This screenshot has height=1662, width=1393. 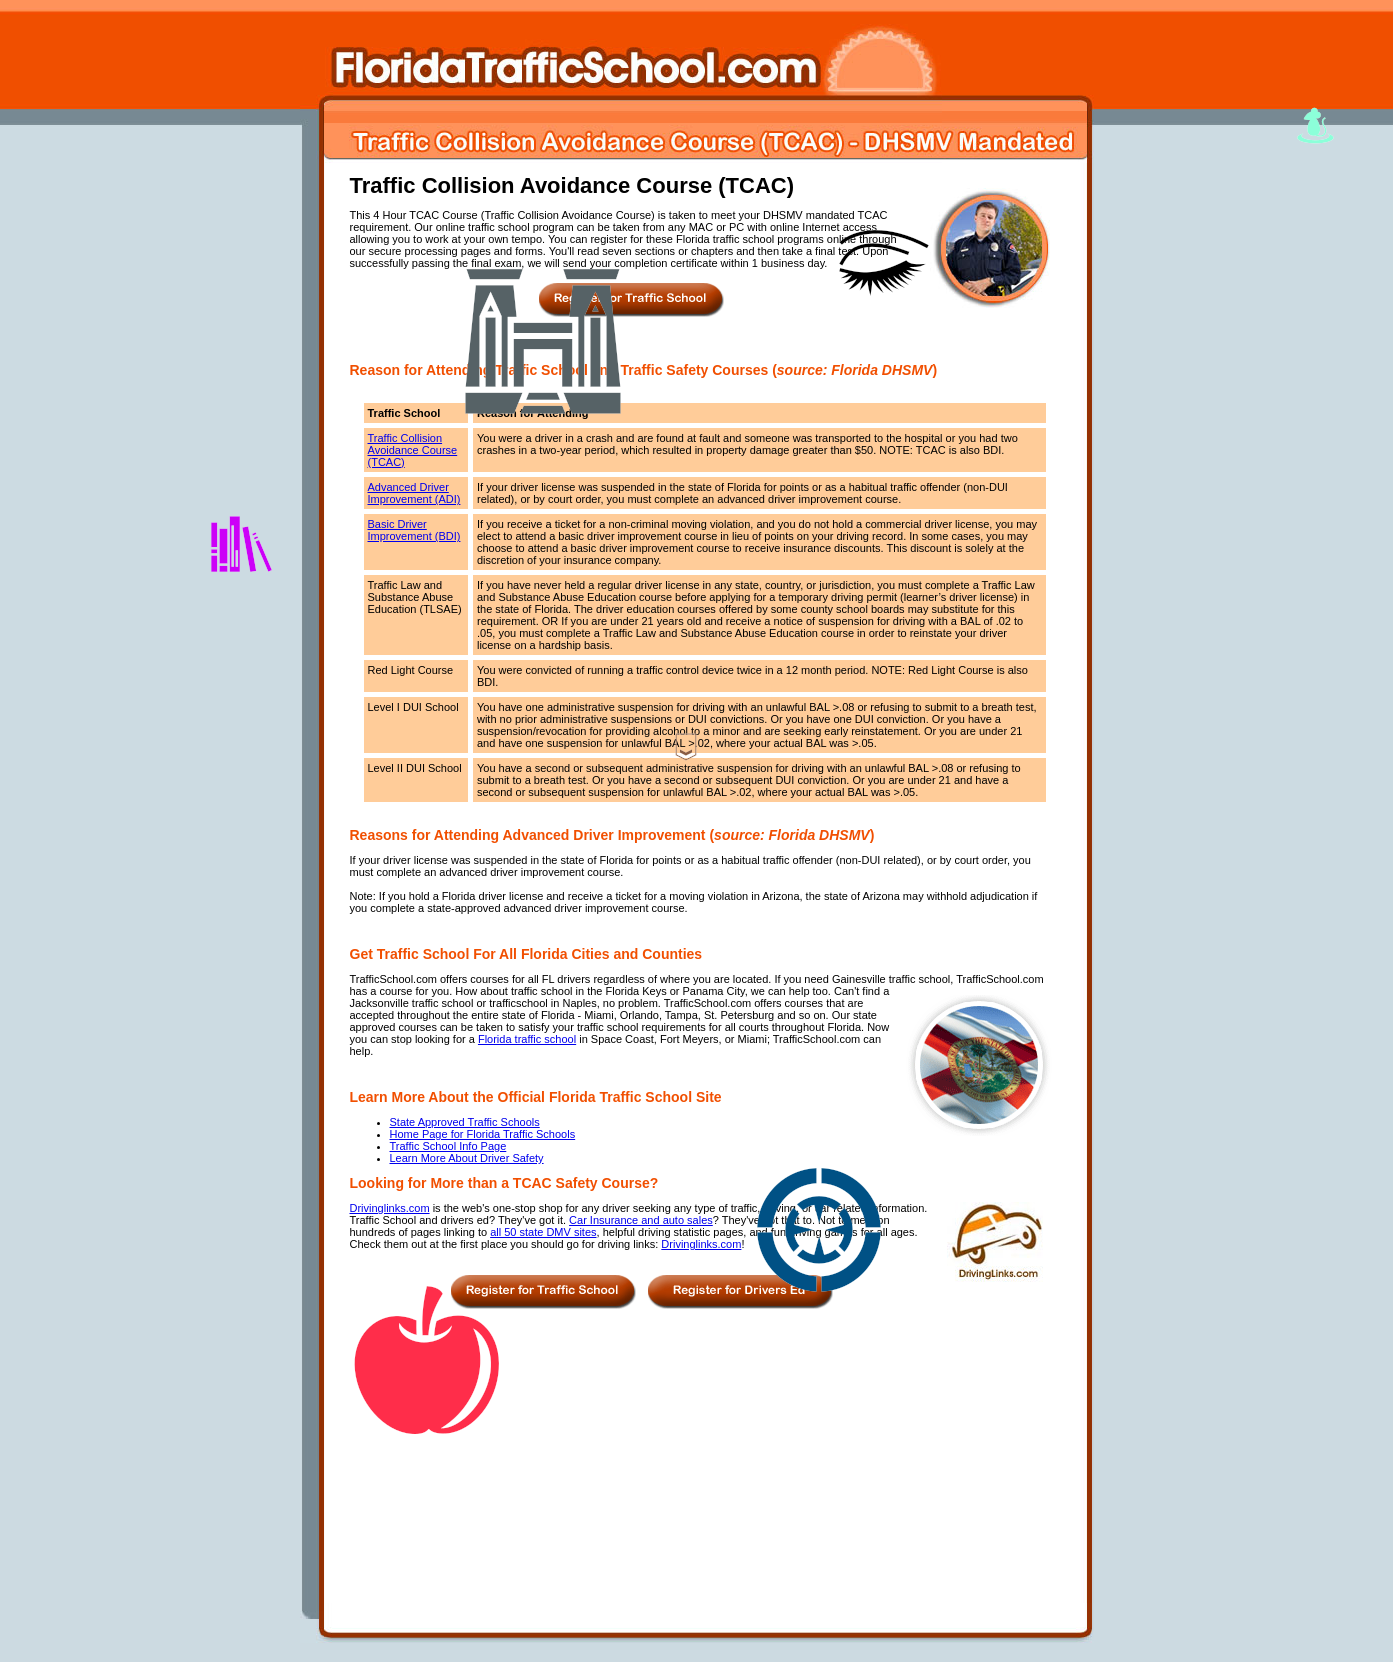 What do you see at coordinates (1315, 125) in the screenshot?
I see `select mouse character or pet in game` at bounding box center [1315, 125].